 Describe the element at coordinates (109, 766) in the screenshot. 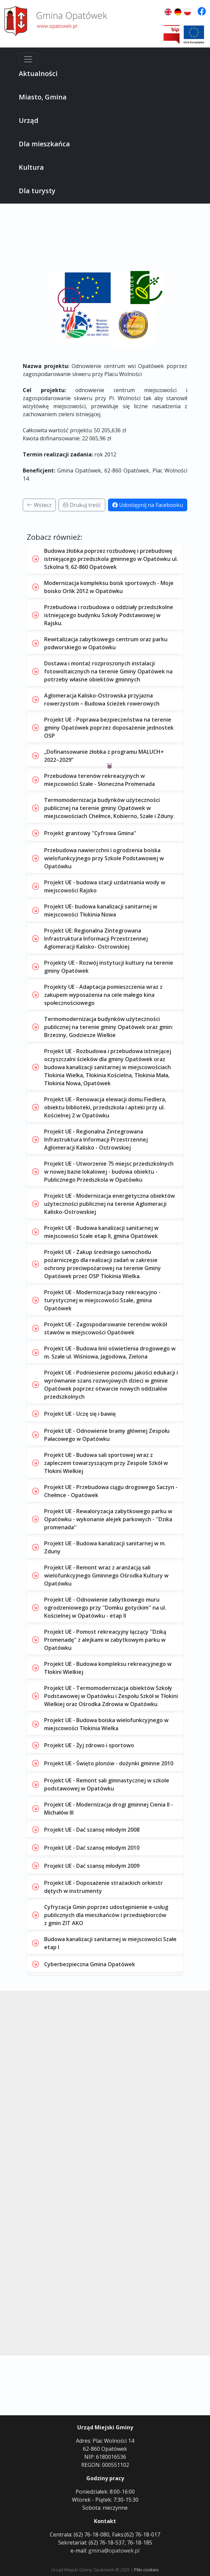

I see `access experimental or beta features` at that location.